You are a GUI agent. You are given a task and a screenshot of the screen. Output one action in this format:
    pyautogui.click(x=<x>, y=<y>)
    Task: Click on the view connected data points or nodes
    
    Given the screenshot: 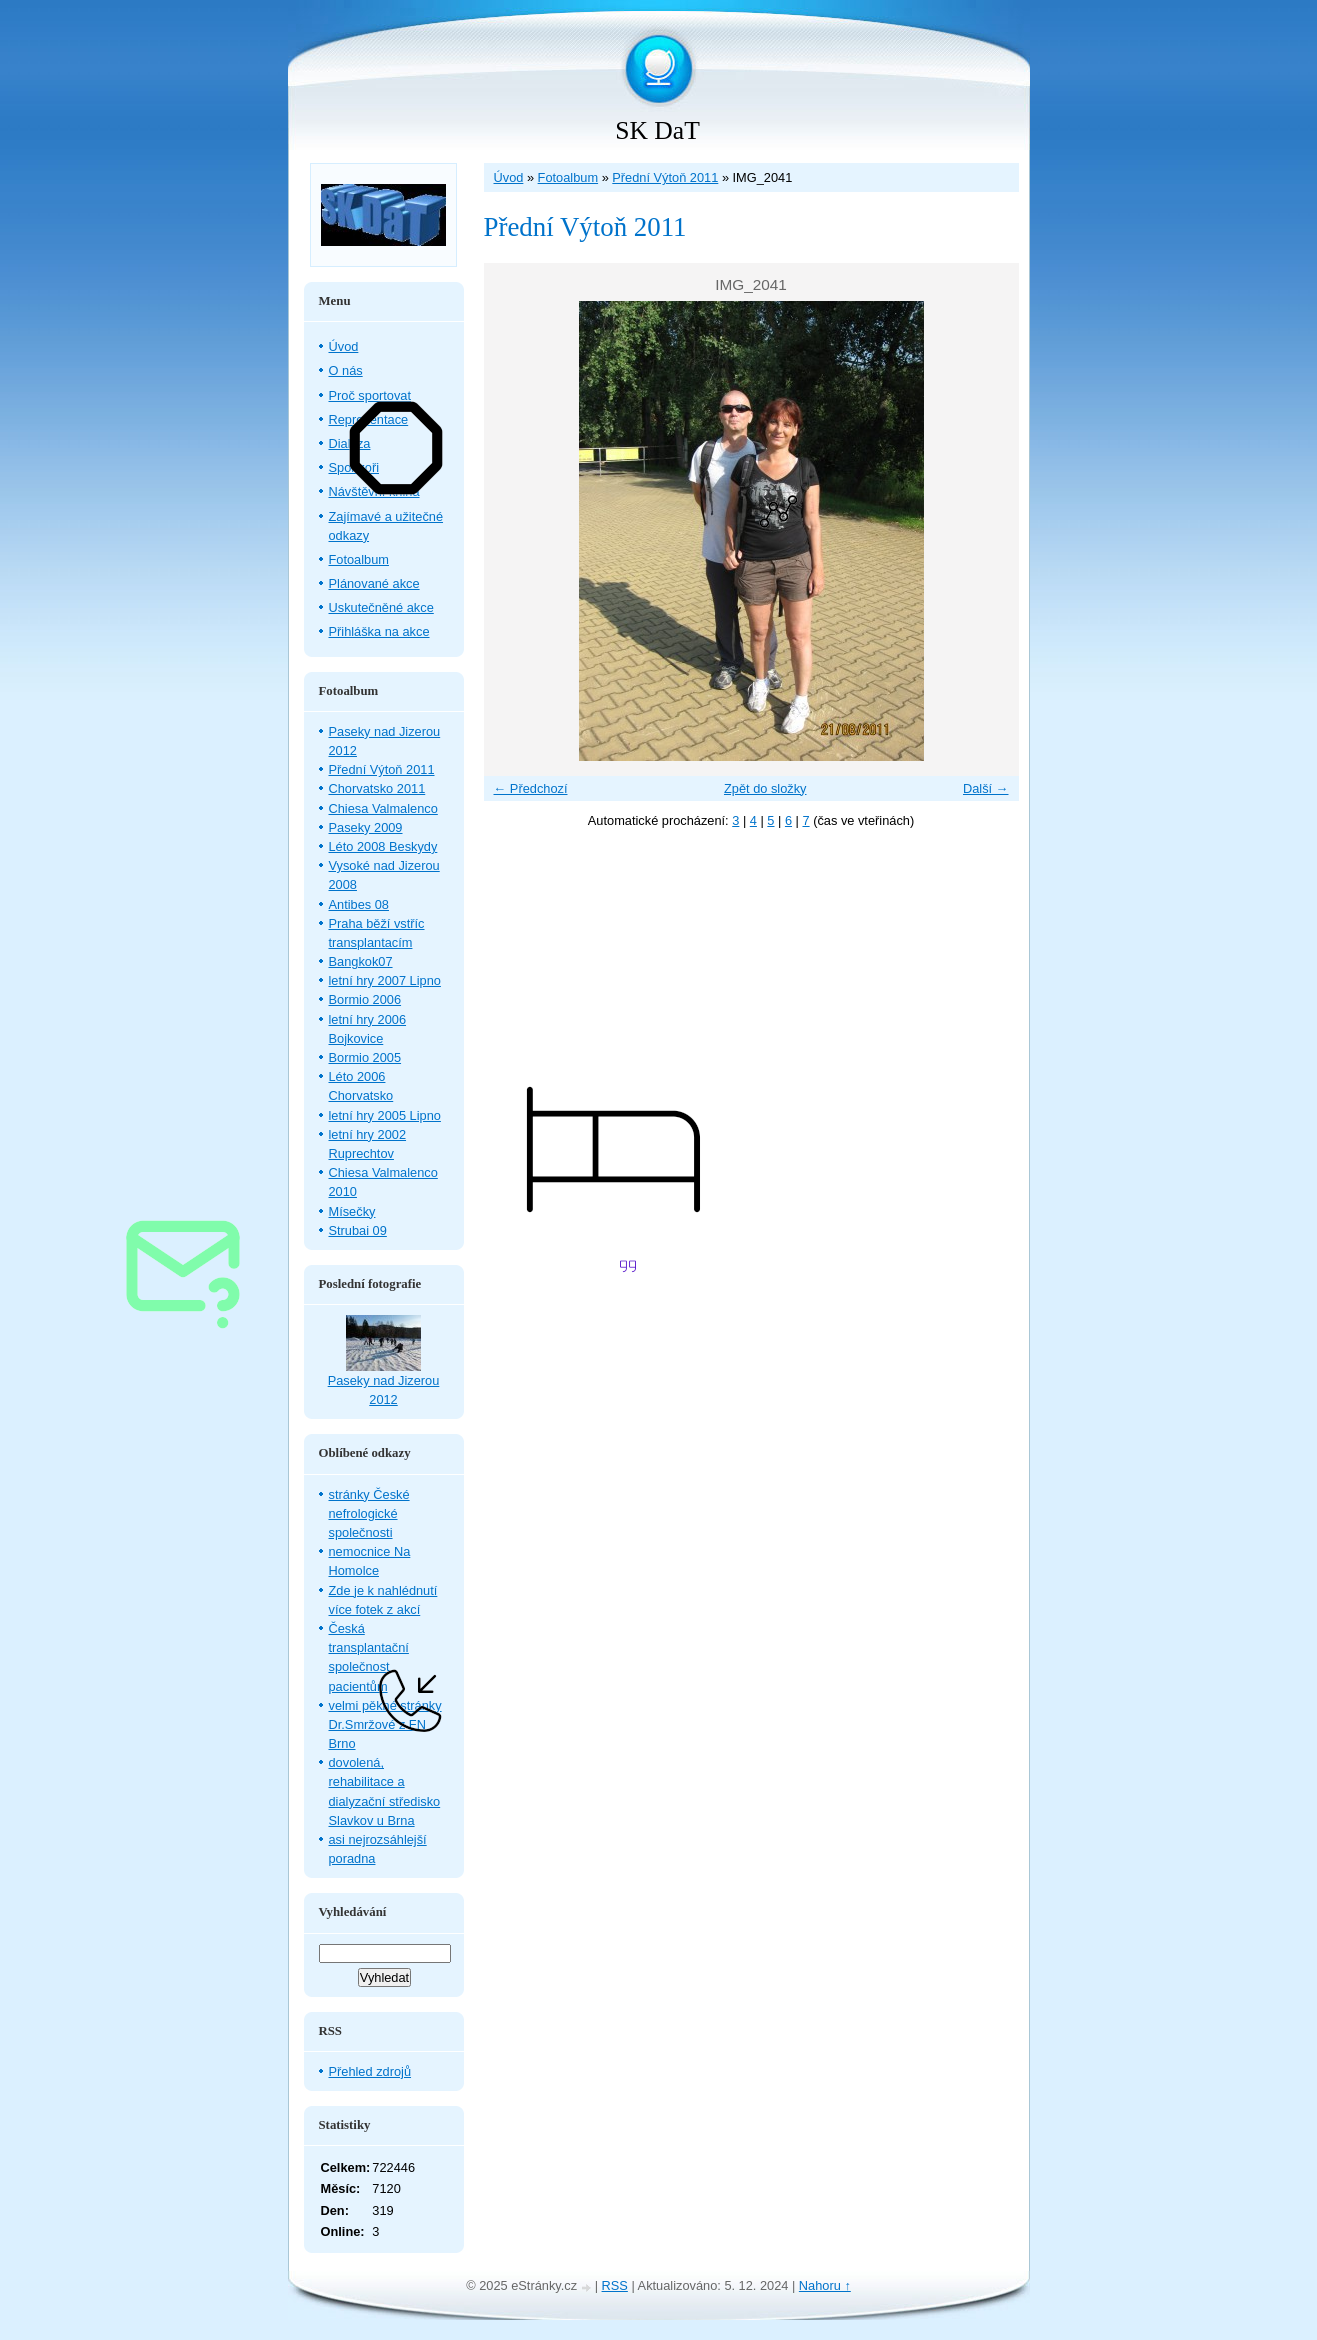 What is the action you would take?
    pyautogui.click(x=778, y=511)
    